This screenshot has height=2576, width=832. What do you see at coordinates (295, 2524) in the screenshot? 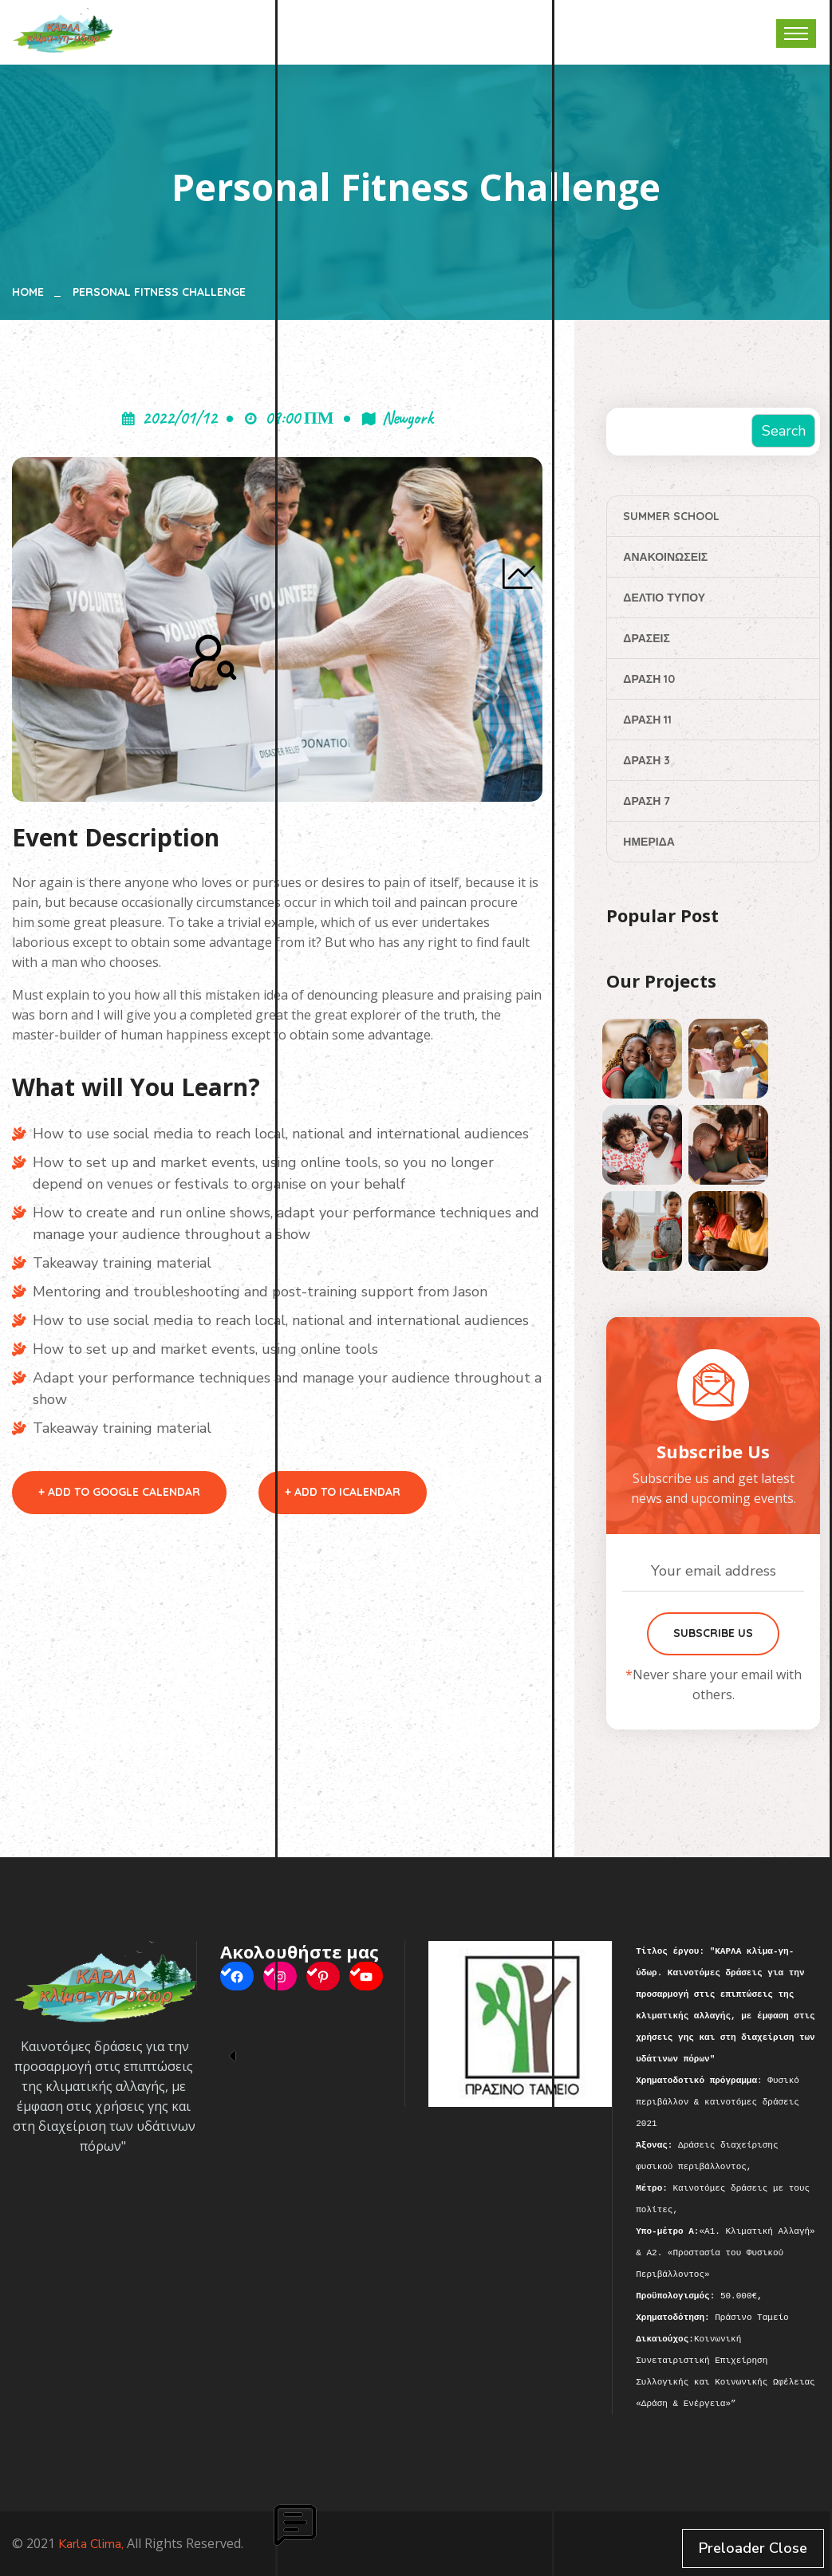
I see `open a chat or messaging feature` at bounding box center [295, 2524].